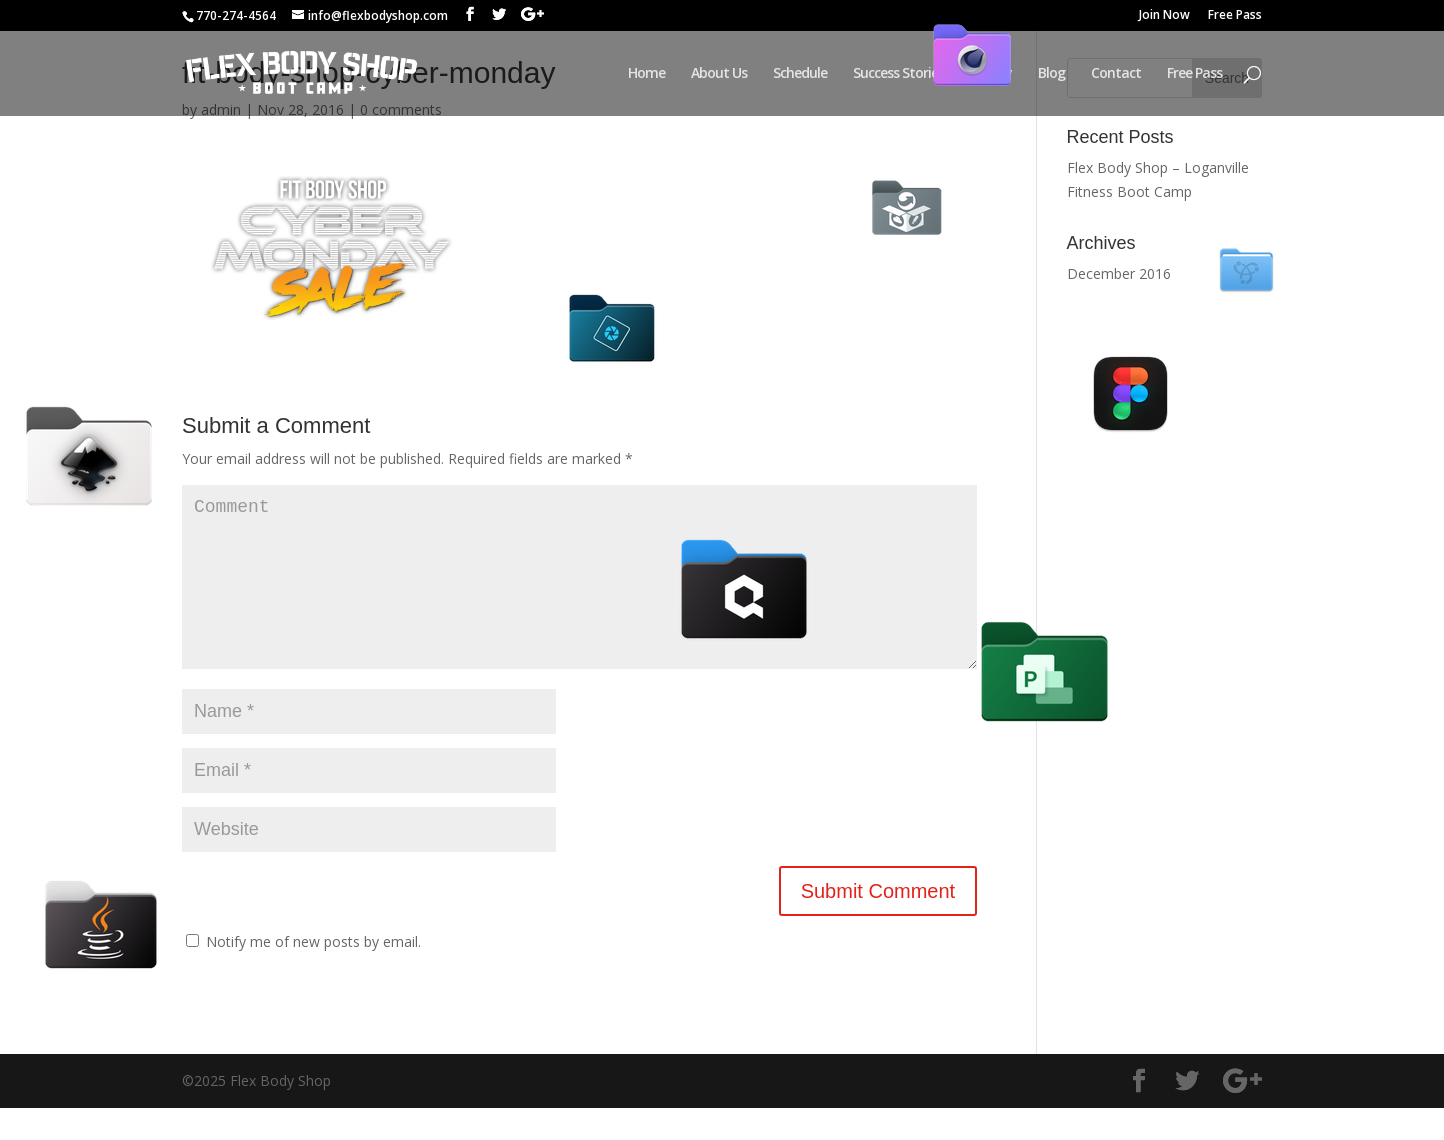 The width and height of the screenshot is (1444, 1140). I want to click on open folder containing microsoft project files, so click(1044, 675).